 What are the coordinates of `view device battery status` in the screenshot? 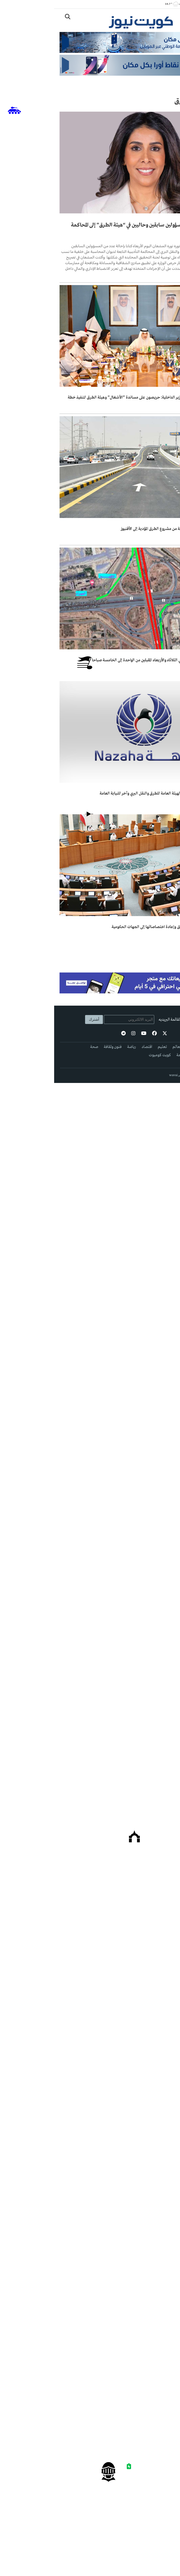 It's located at (129, 2466).